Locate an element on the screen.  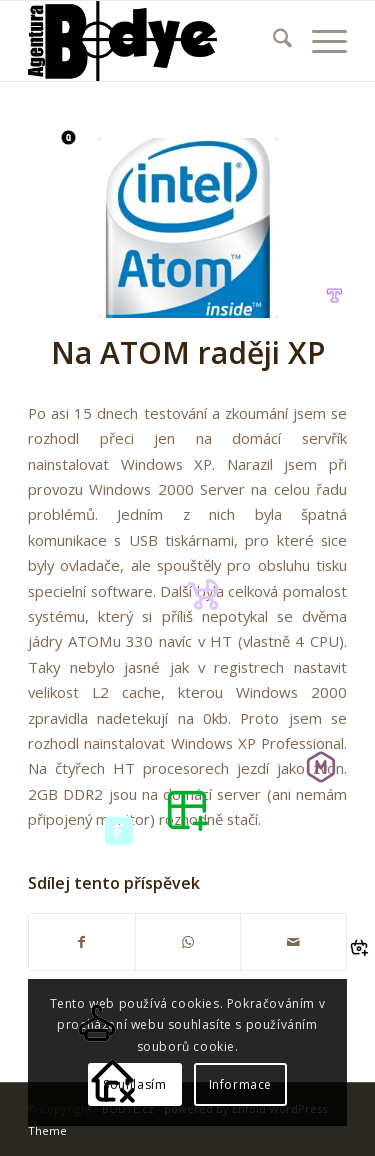
access text formatting options is located at coordinates (334, 295).